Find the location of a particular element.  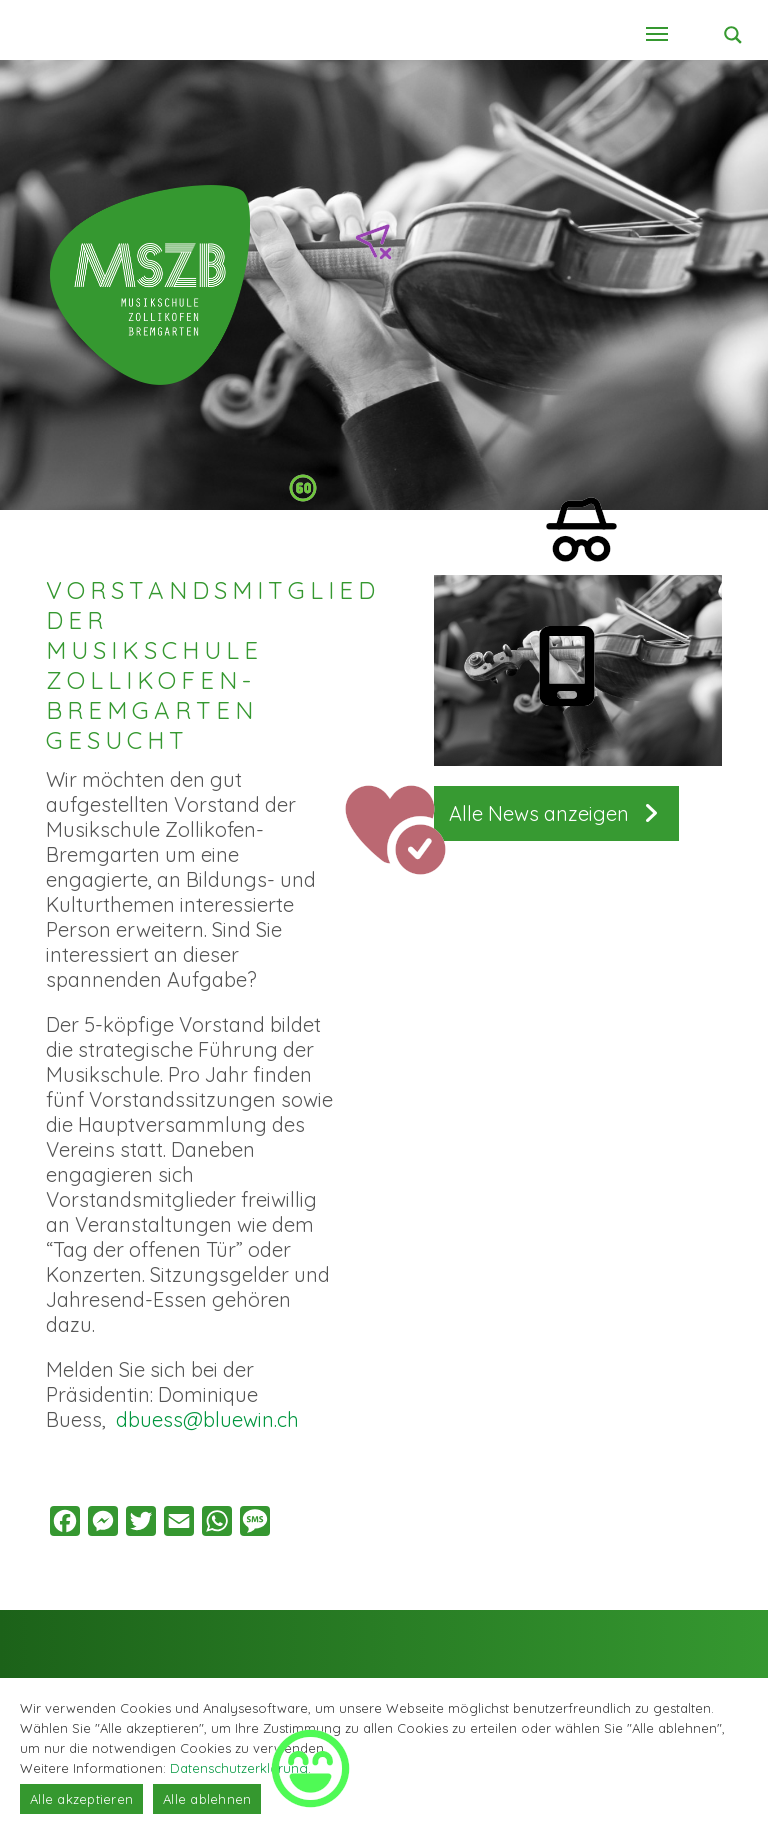

disable location sharing is located at coordinates (373, 241).